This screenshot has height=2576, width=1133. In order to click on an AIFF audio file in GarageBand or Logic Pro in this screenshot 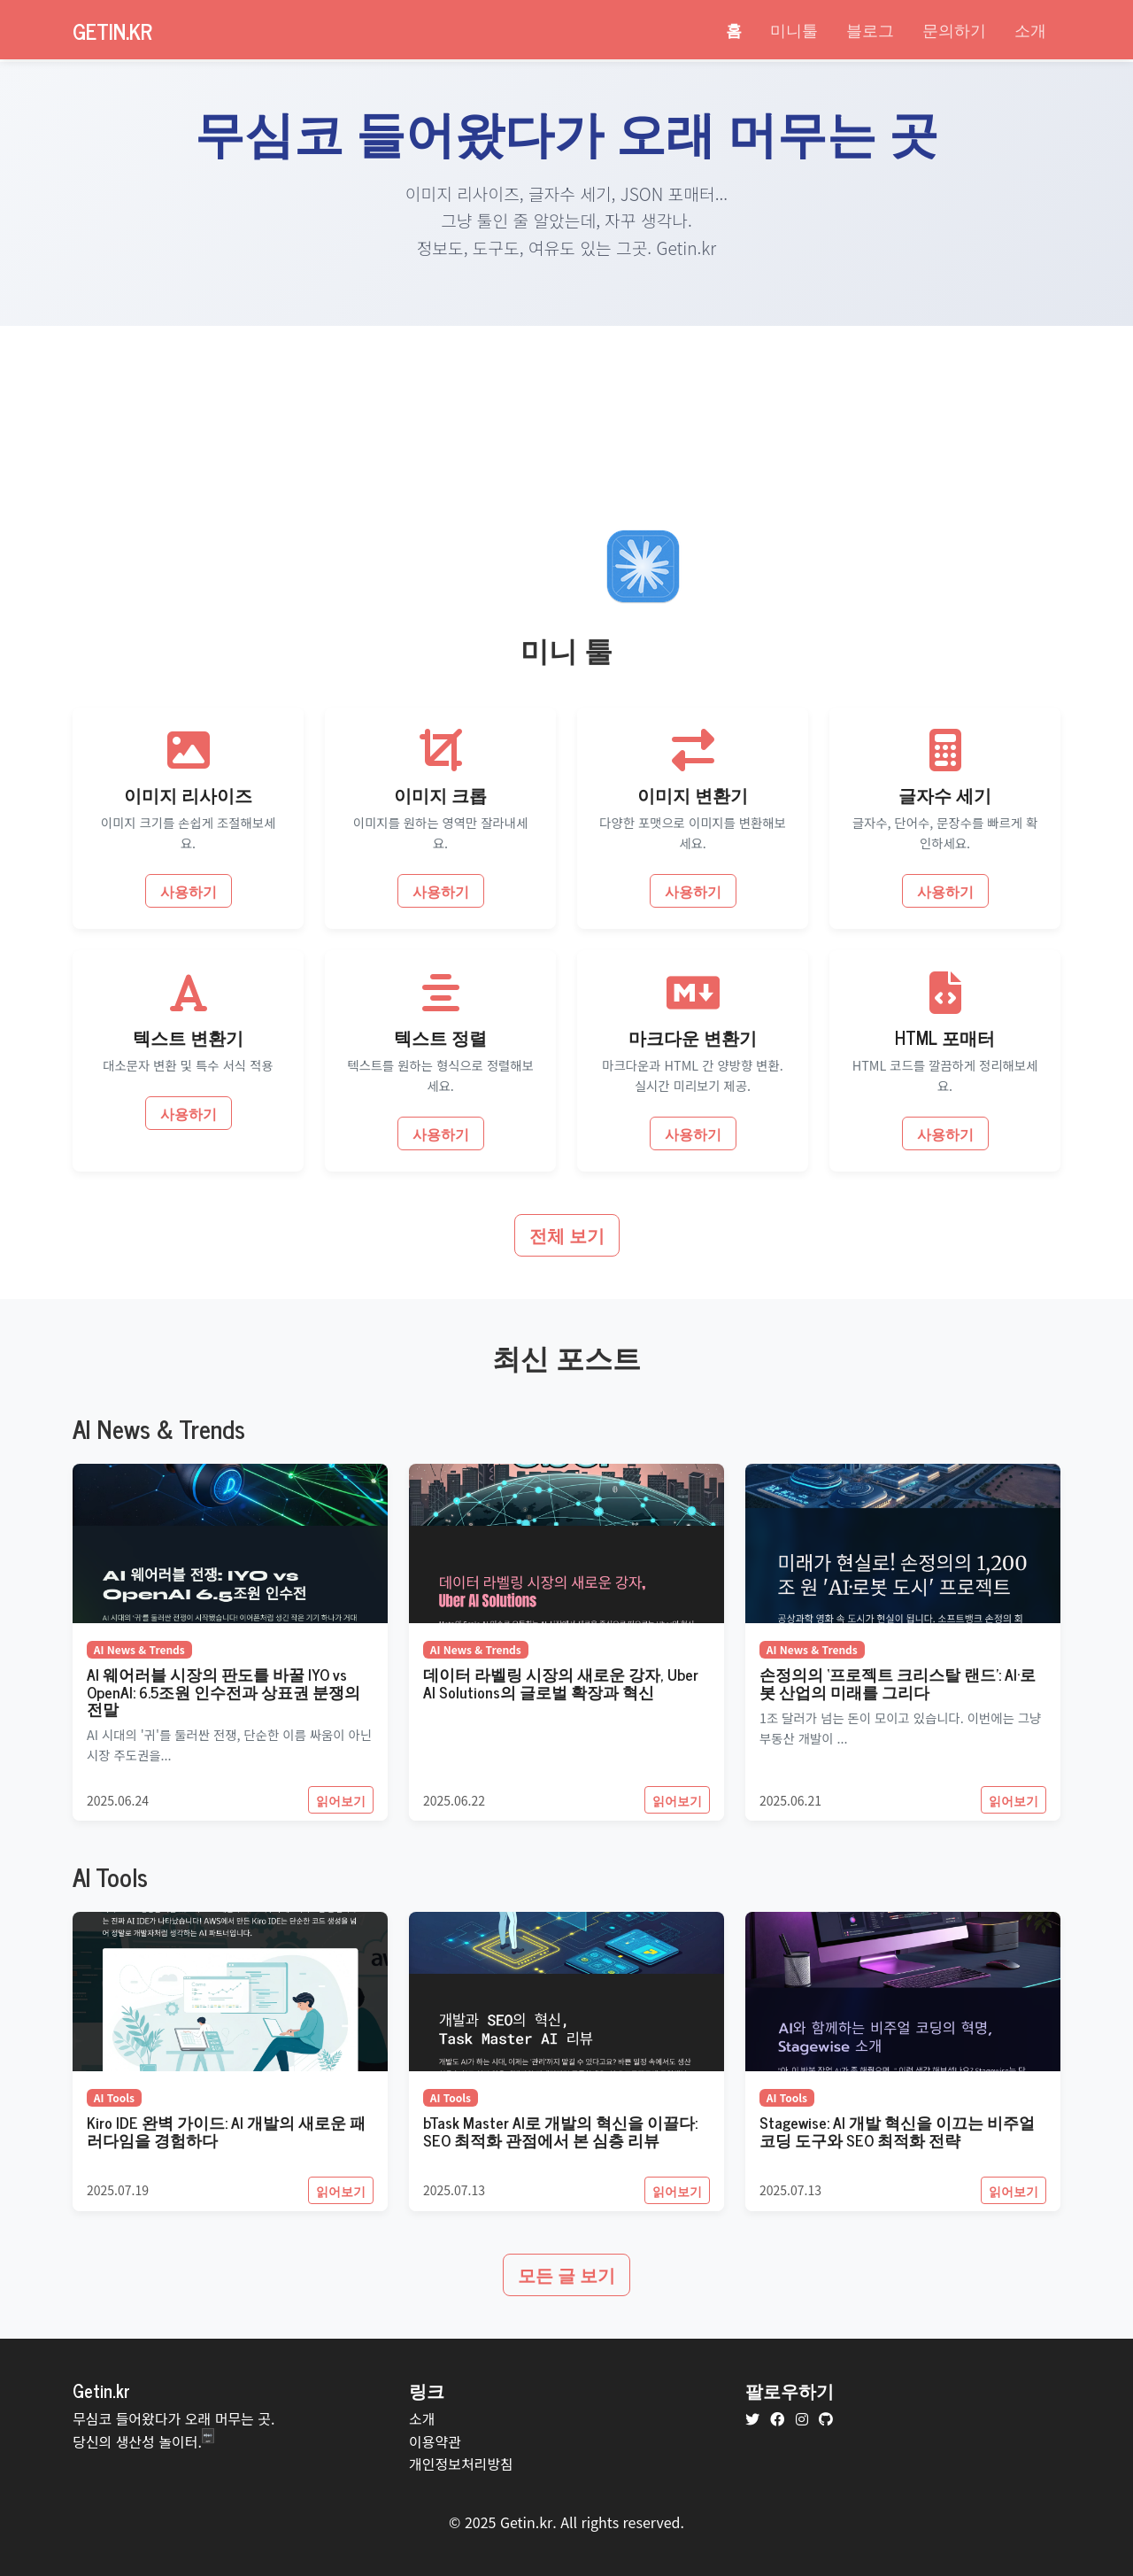, I will do `click(208, 2436)`.